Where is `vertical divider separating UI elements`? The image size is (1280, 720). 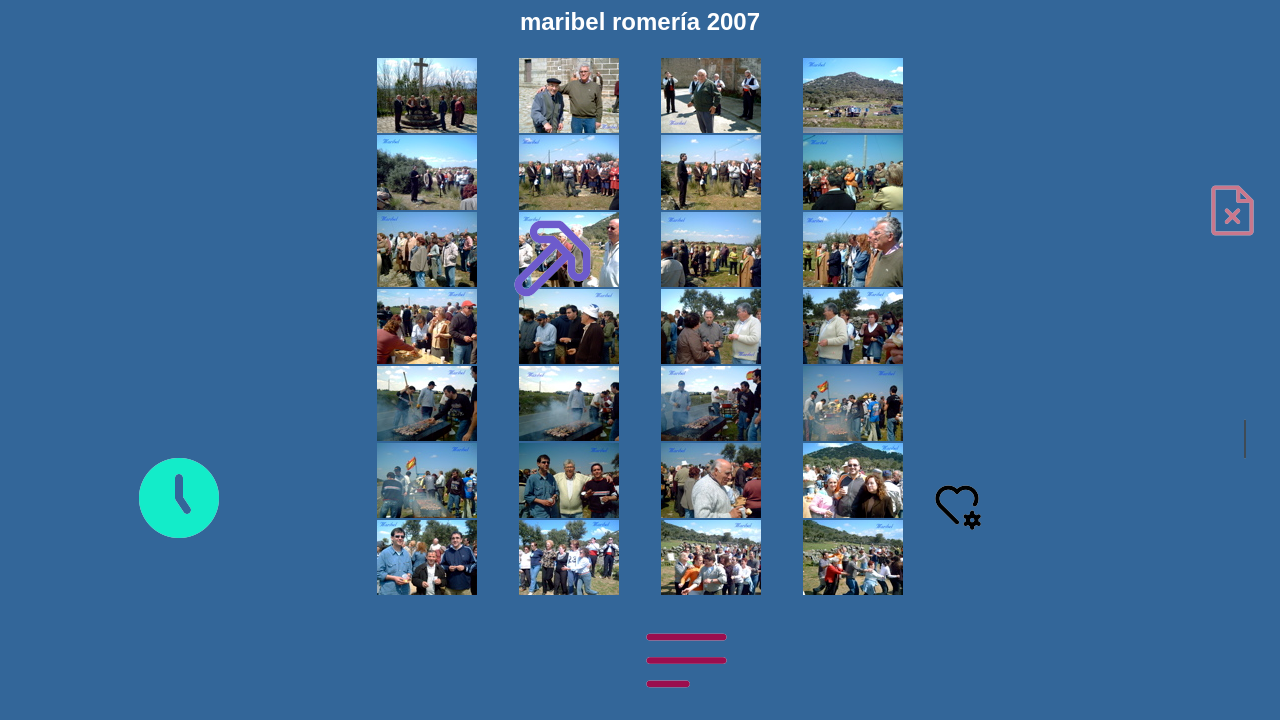
vertical divider separating UI elements is located at coordinates (1245, 439).